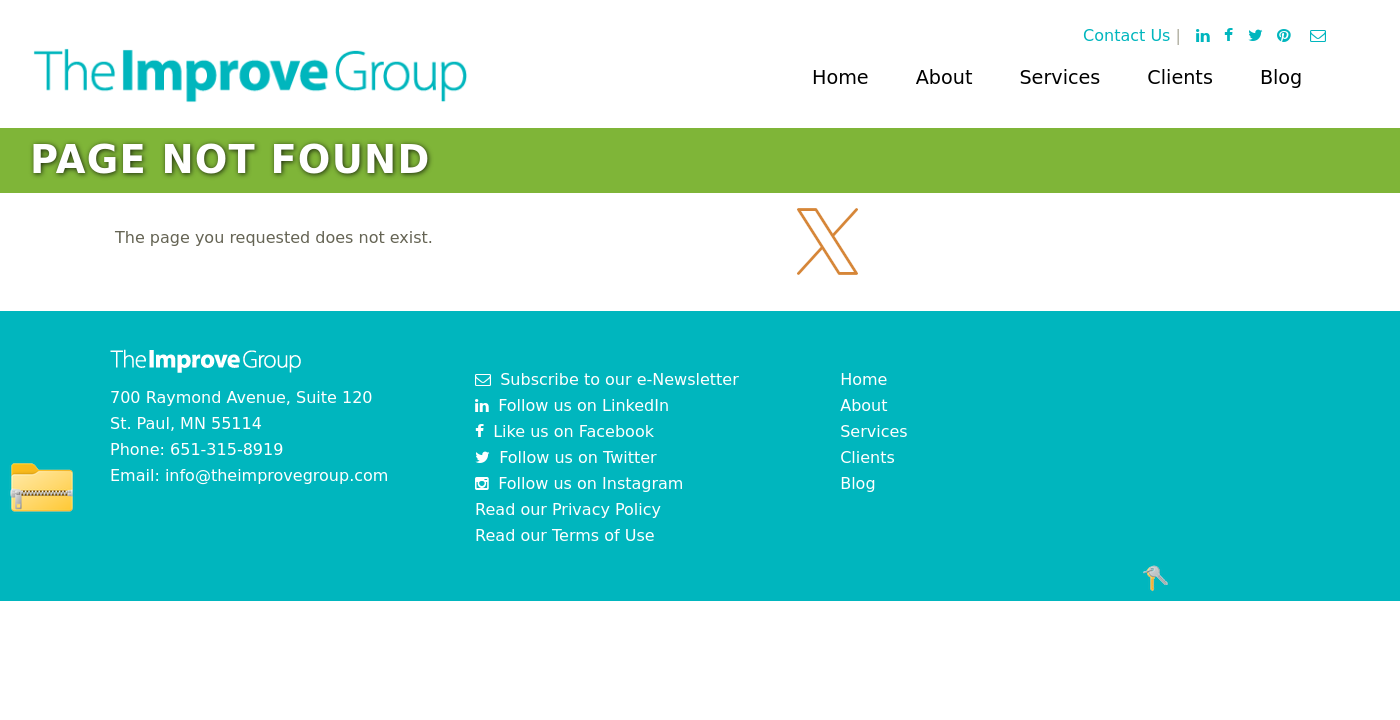 Image resolution: width=1400 pixels, height=720 pixels. What do you see at coordinates (42, 489) in the screenshot?
I see `open a compressed zip folder` at bounding box center [42, 489].